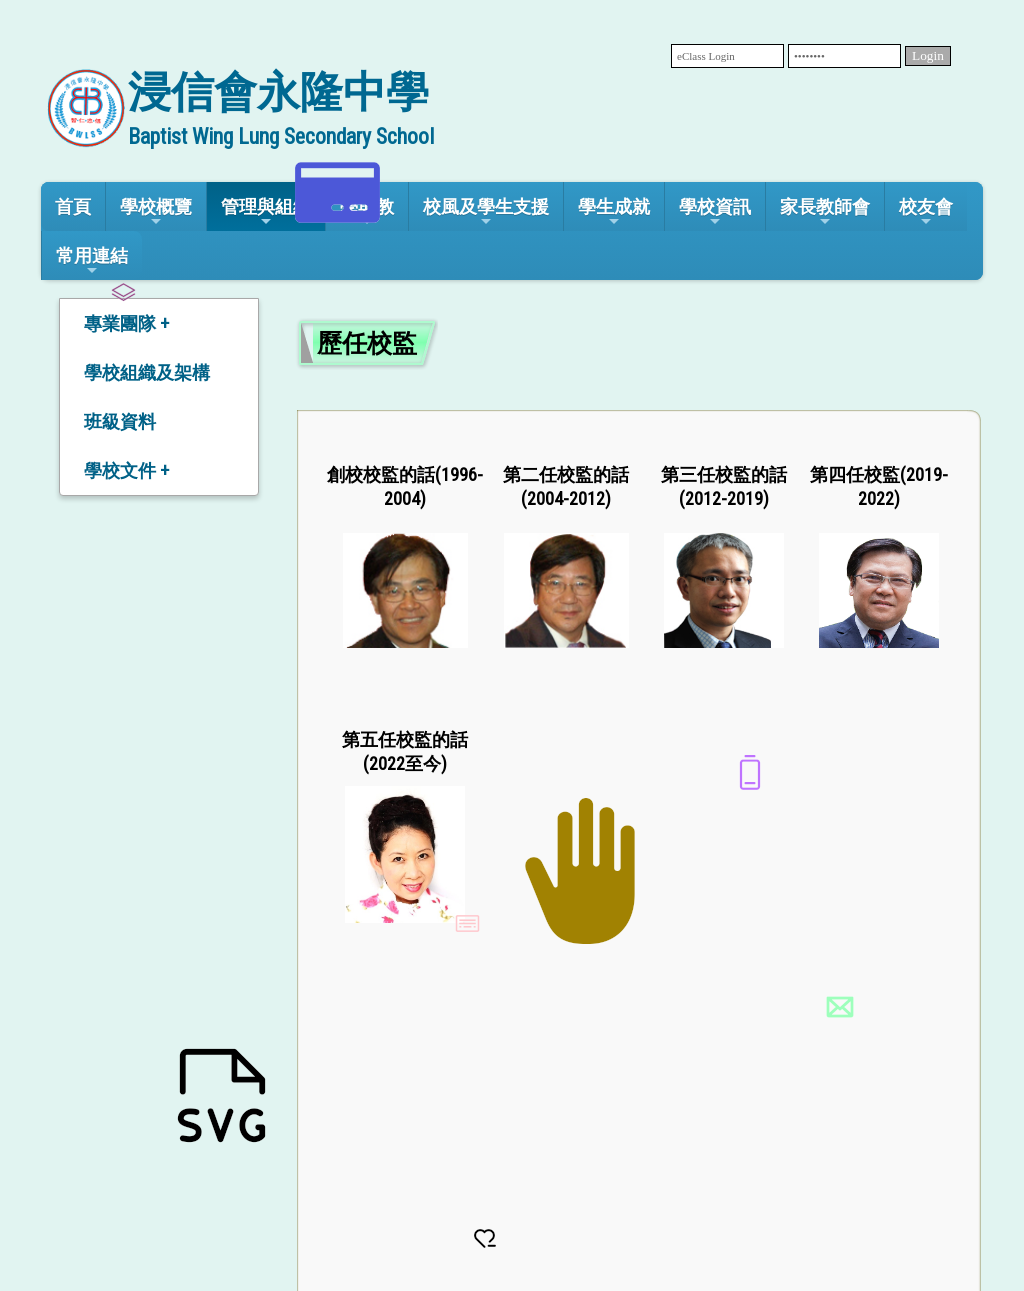 This screenshot has height=1291, width=1024. What do you see at coordinates (222, 1099) in the screenshot?
I see `view or open an SVG file` at bounding box center [222, 1099].